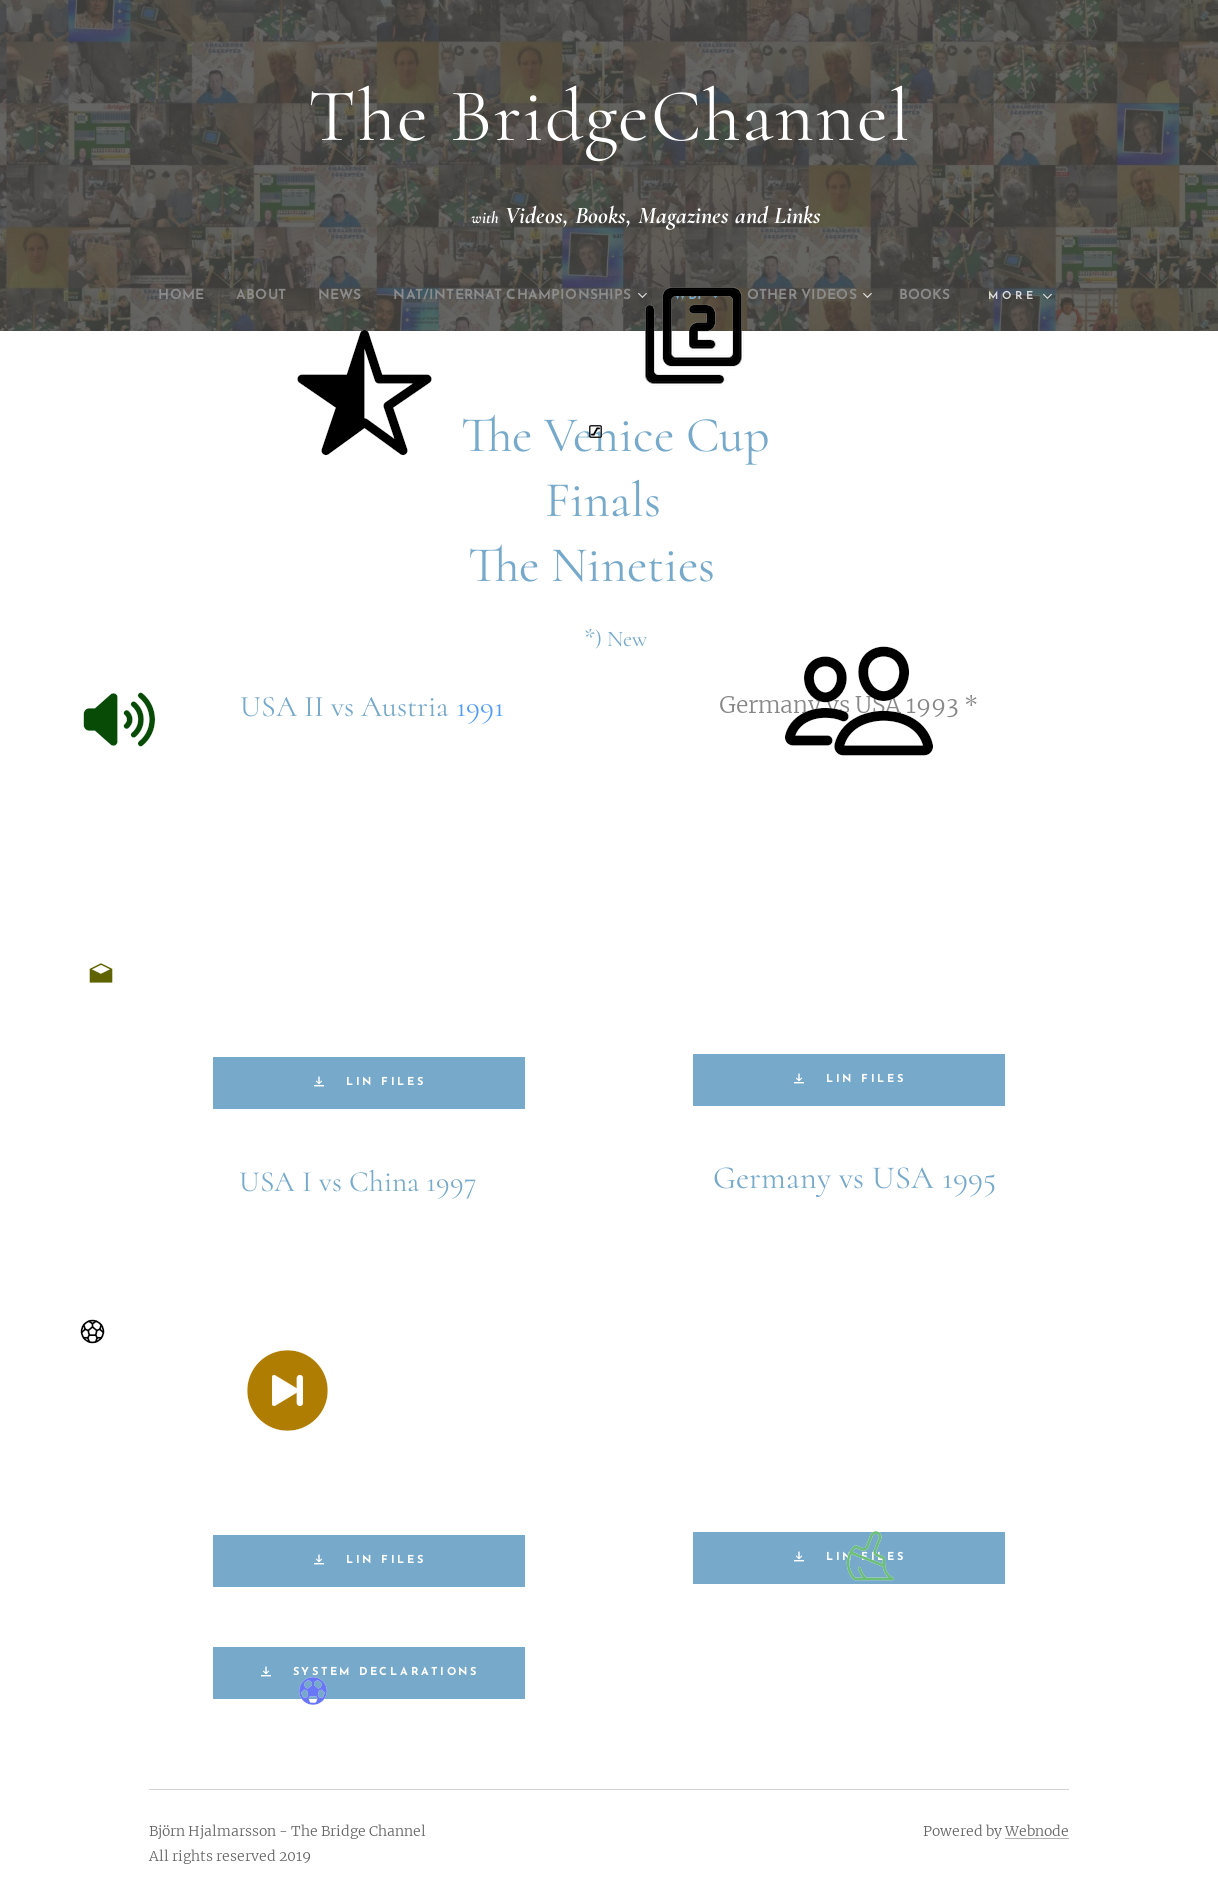  Describe the element at coordinates (101, 973) in the screenshot. I see `view an opened email message` at that location.